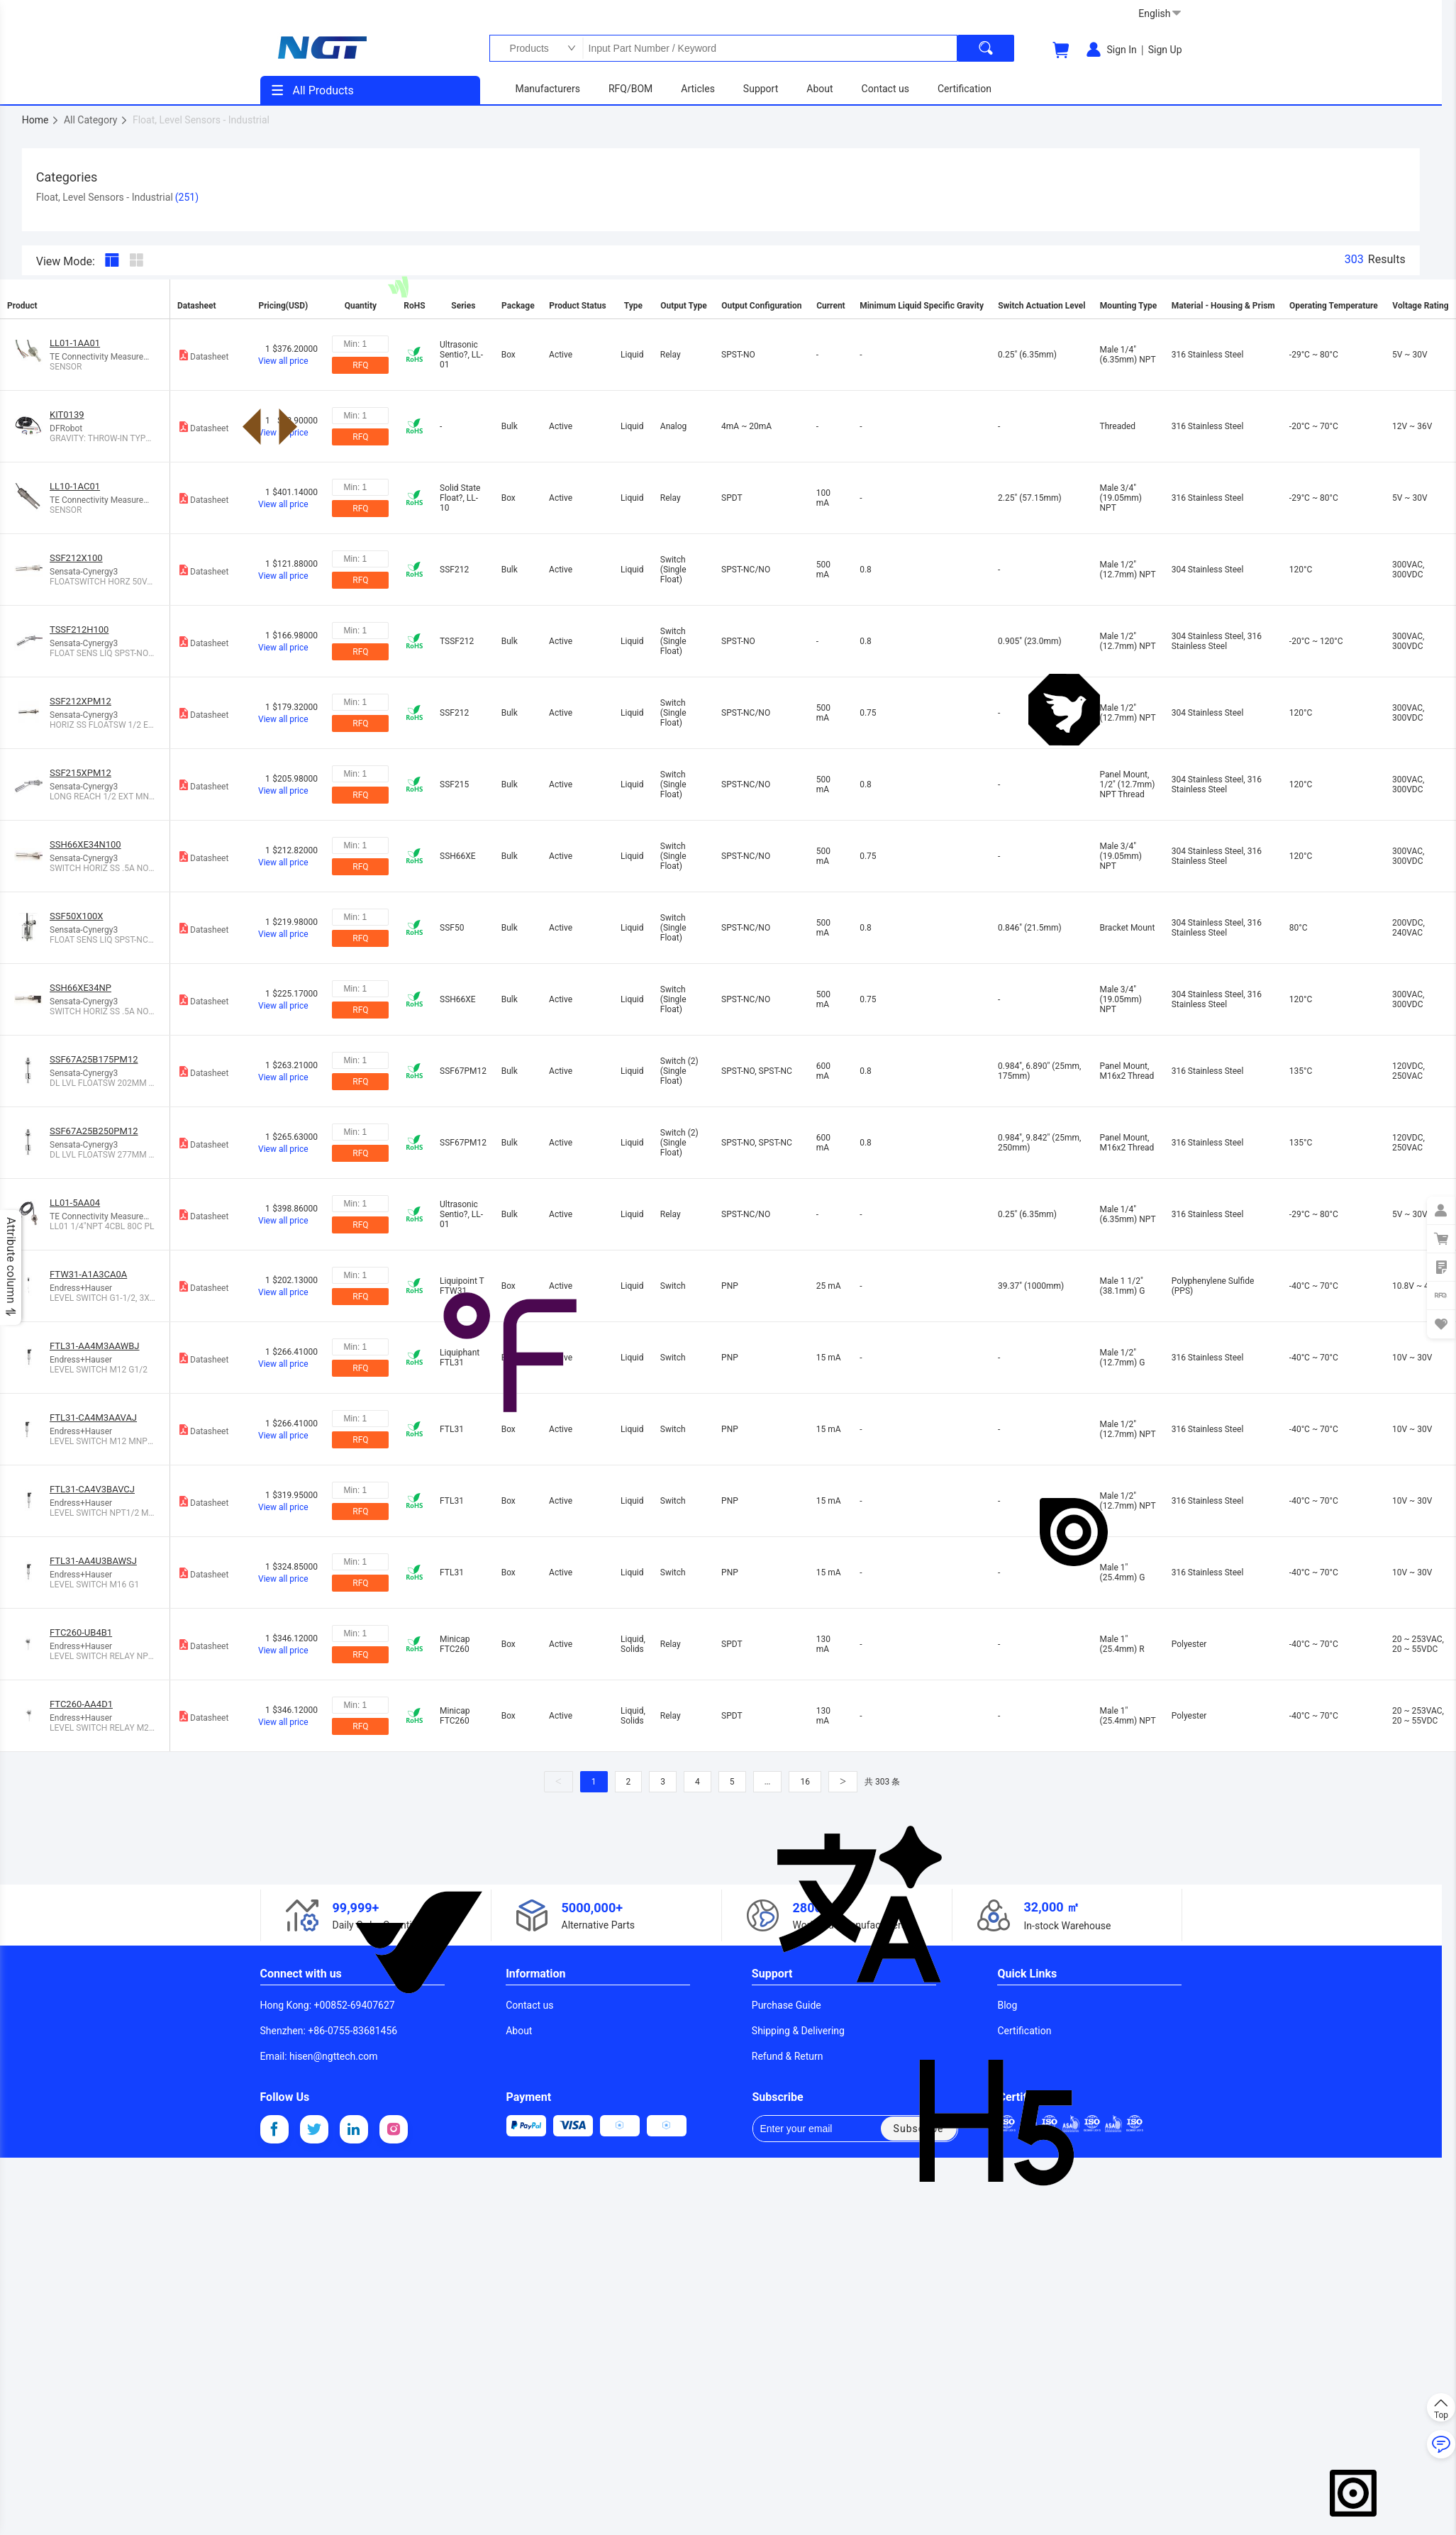 This screenshot has width=1456, height=2535. I want to click on open Issuu digital publishing platform, so click(1074, 1532).